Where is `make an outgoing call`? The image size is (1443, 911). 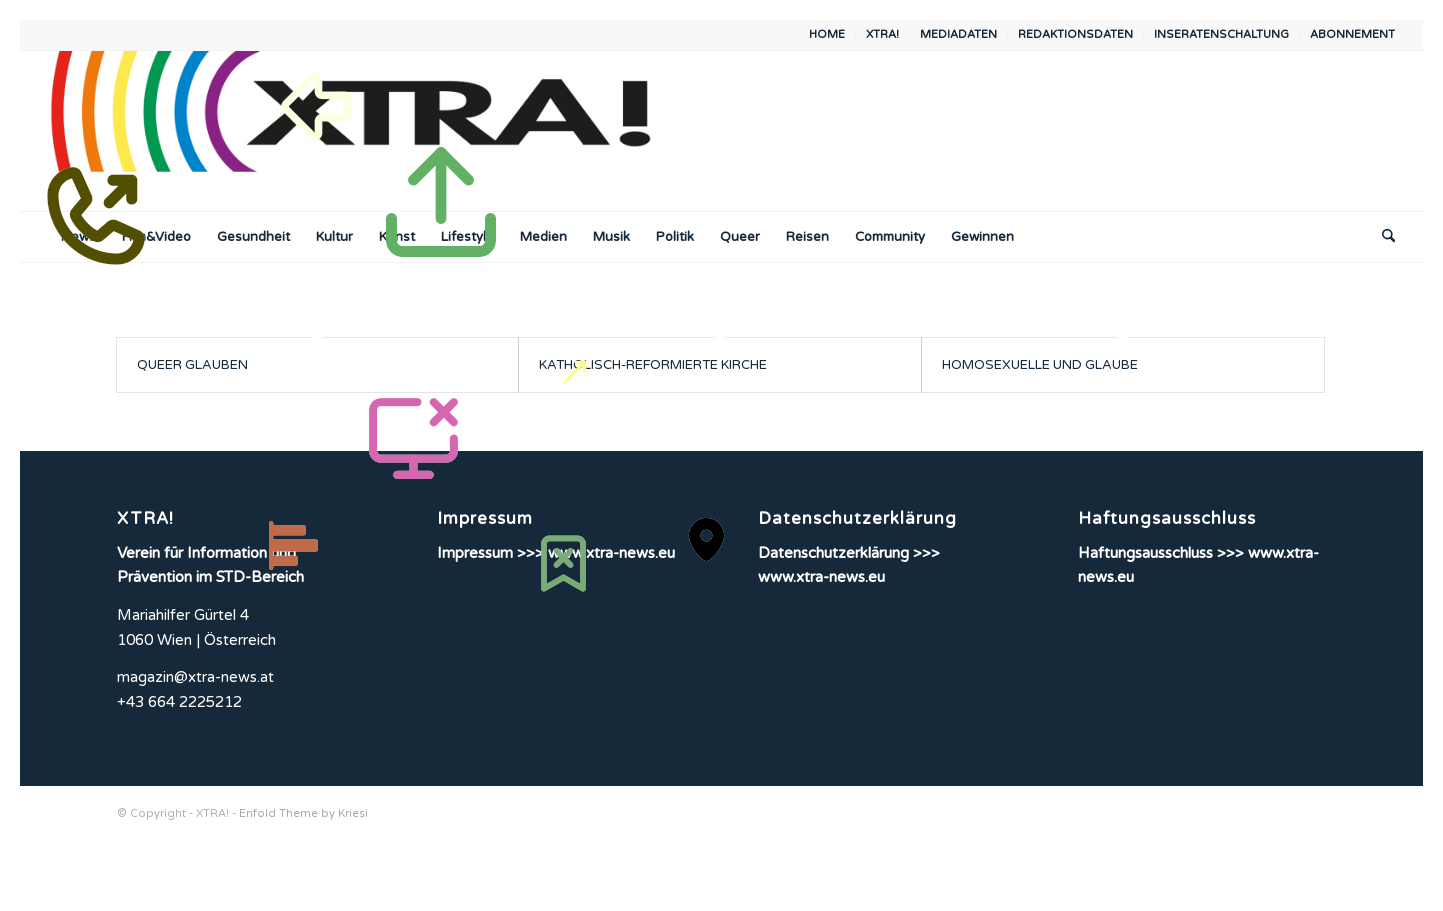 make an outgoing call is located at coordinates (98, 214).